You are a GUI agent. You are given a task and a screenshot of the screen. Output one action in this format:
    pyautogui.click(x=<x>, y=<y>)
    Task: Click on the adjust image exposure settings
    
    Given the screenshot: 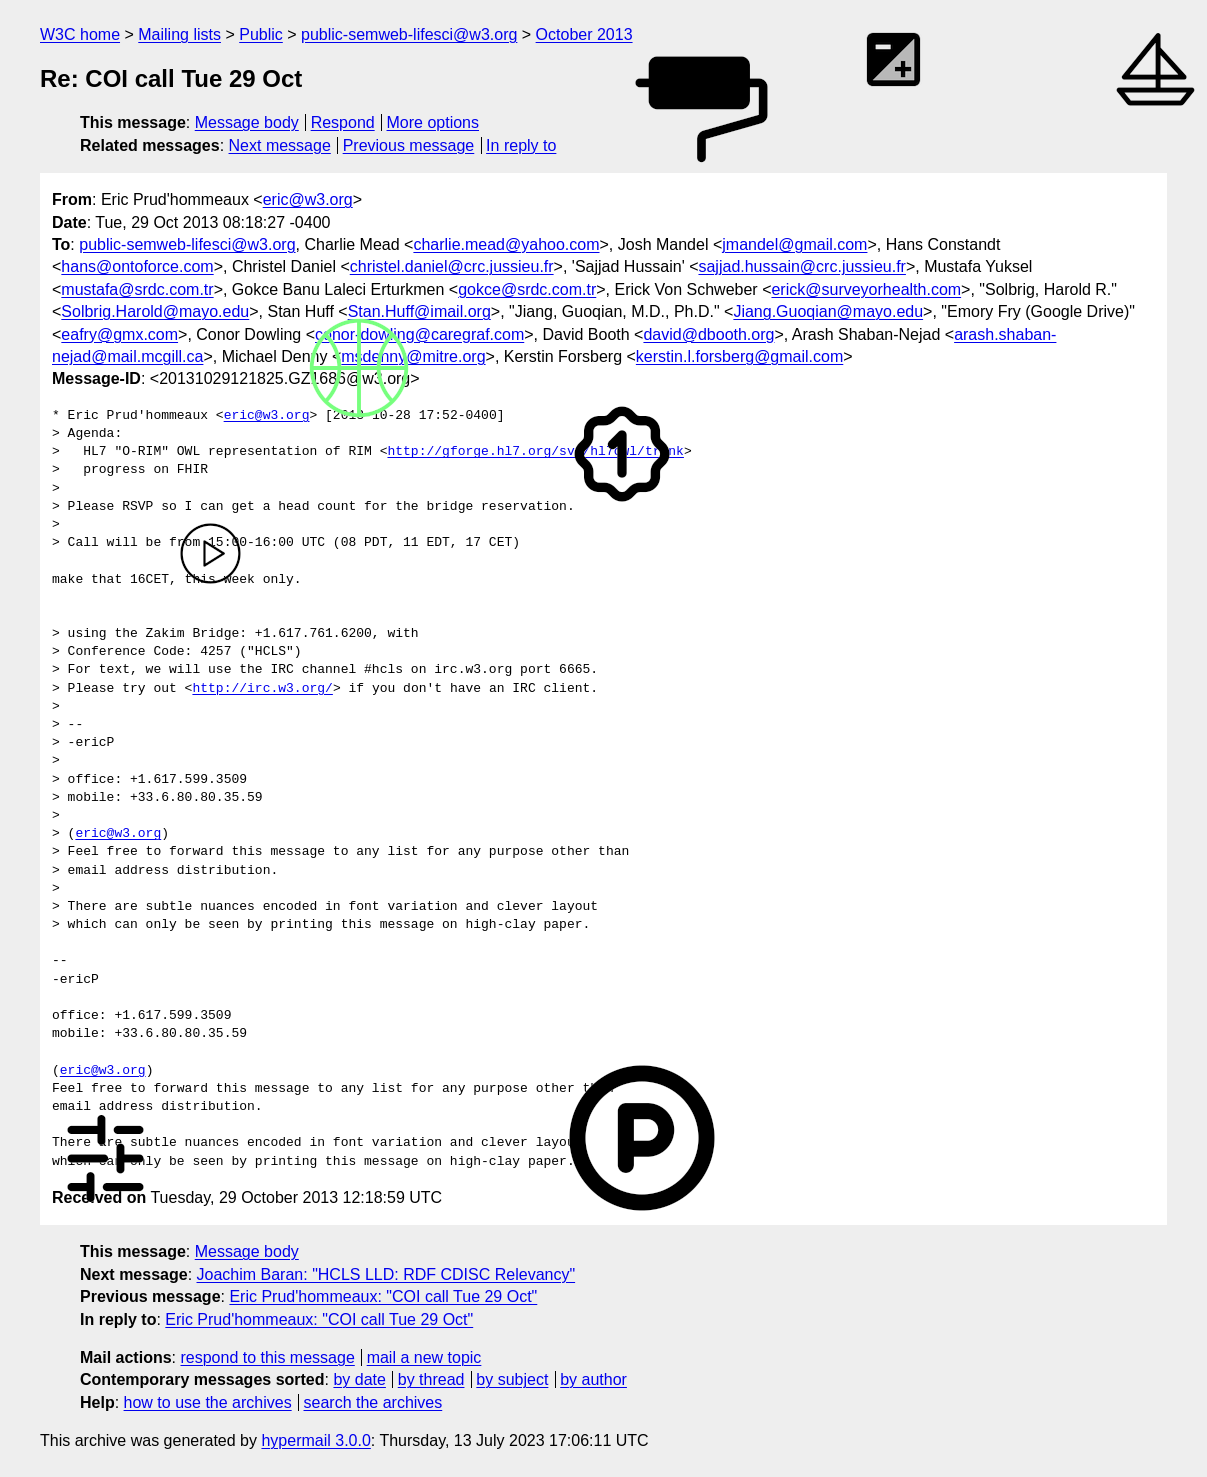 What is the action you would take?
    pyautogui.click(x=893, y=59)
    